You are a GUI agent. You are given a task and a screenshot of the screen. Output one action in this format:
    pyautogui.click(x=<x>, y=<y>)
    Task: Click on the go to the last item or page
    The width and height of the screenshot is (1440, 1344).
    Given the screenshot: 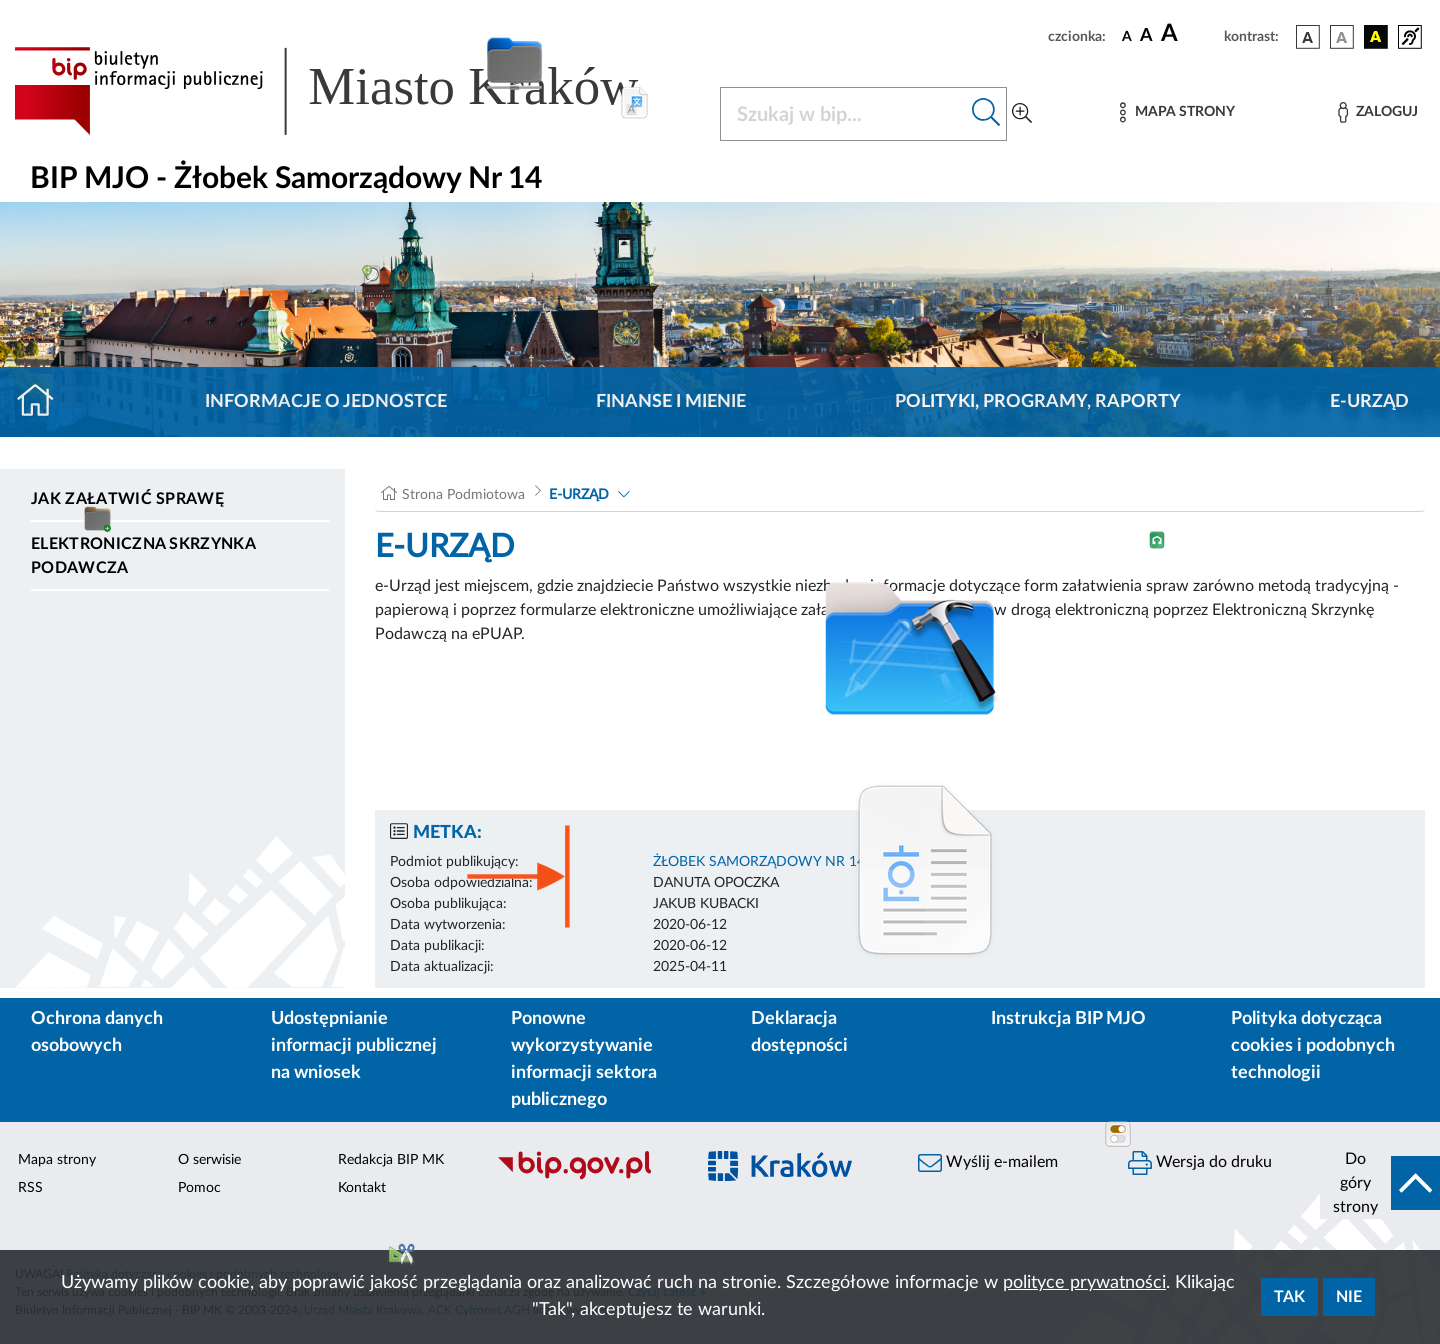 What is the action you would take?
    pyautogui.click(x=518, y=876)
    